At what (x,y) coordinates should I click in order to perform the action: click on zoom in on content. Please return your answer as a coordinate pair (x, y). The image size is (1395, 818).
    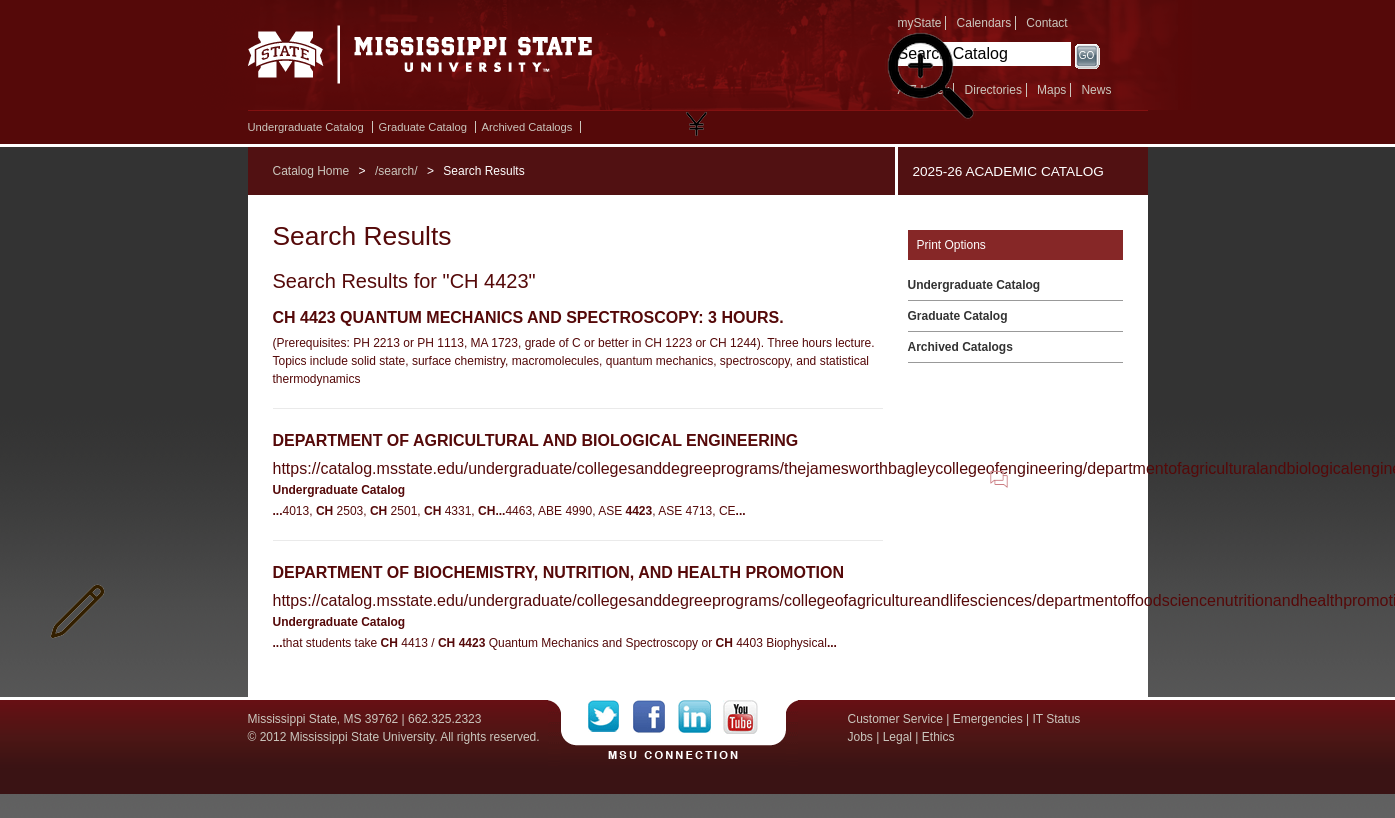
    Looking at the image, I should click on (933, 78).